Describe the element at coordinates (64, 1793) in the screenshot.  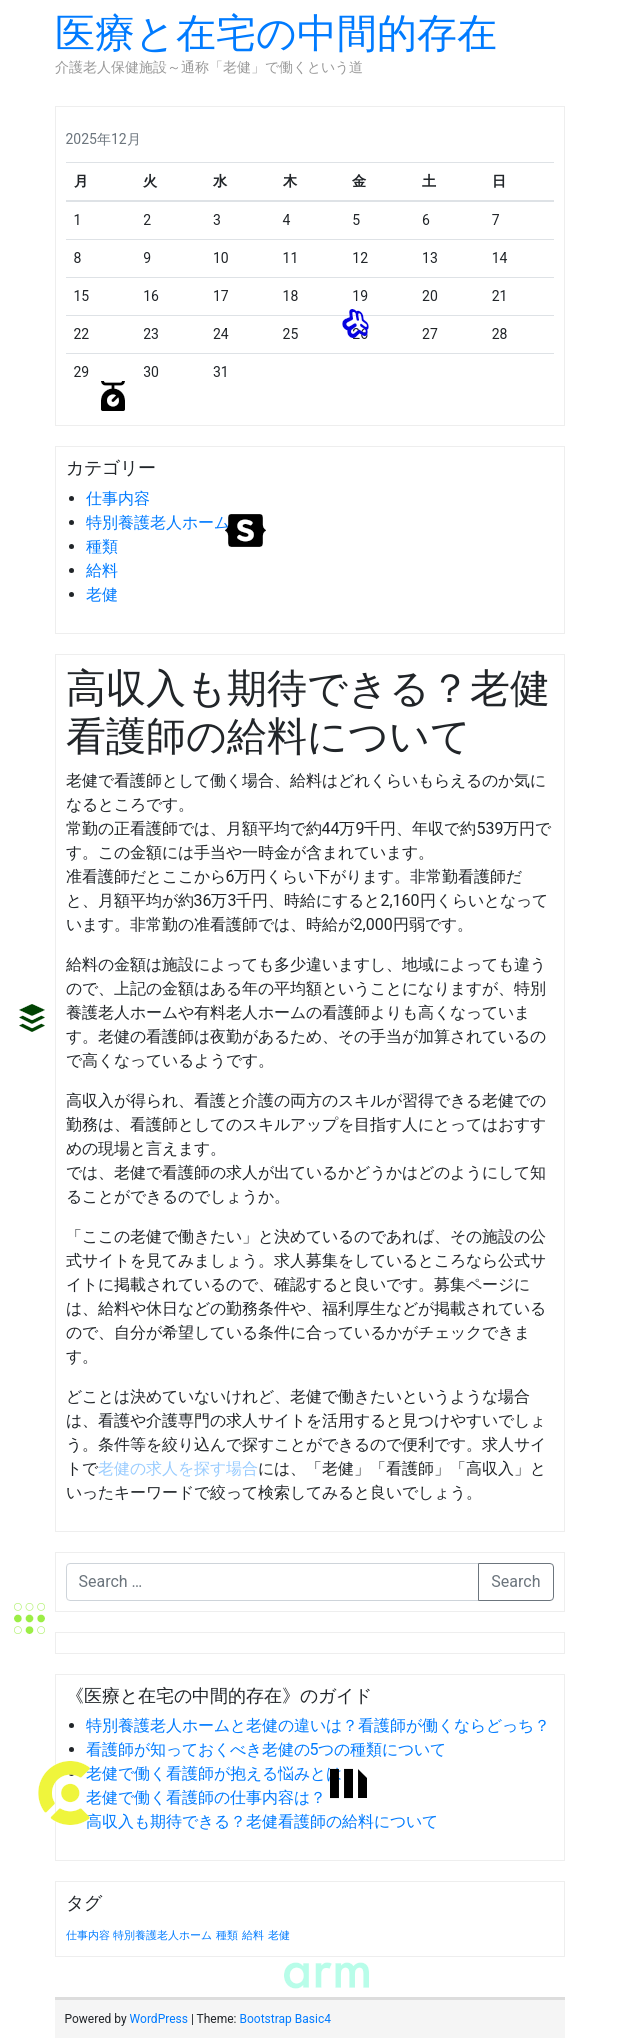
I see `clerk authentication service logo` at that location.